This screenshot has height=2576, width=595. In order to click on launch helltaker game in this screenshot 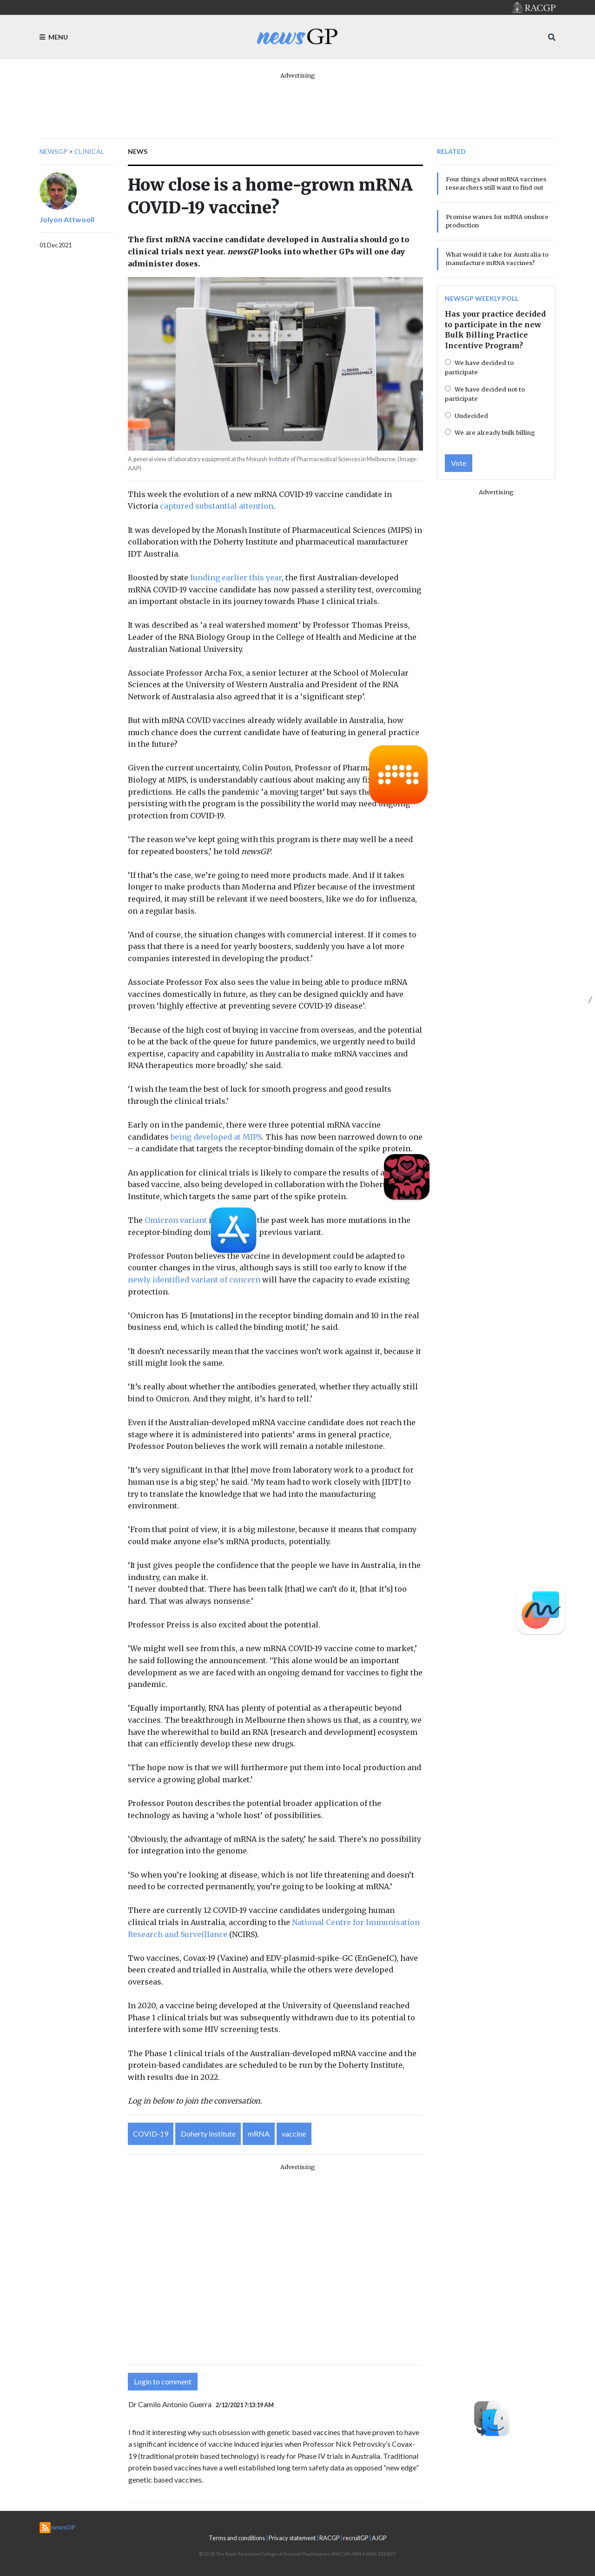, I will do `click(407, 1177)`.